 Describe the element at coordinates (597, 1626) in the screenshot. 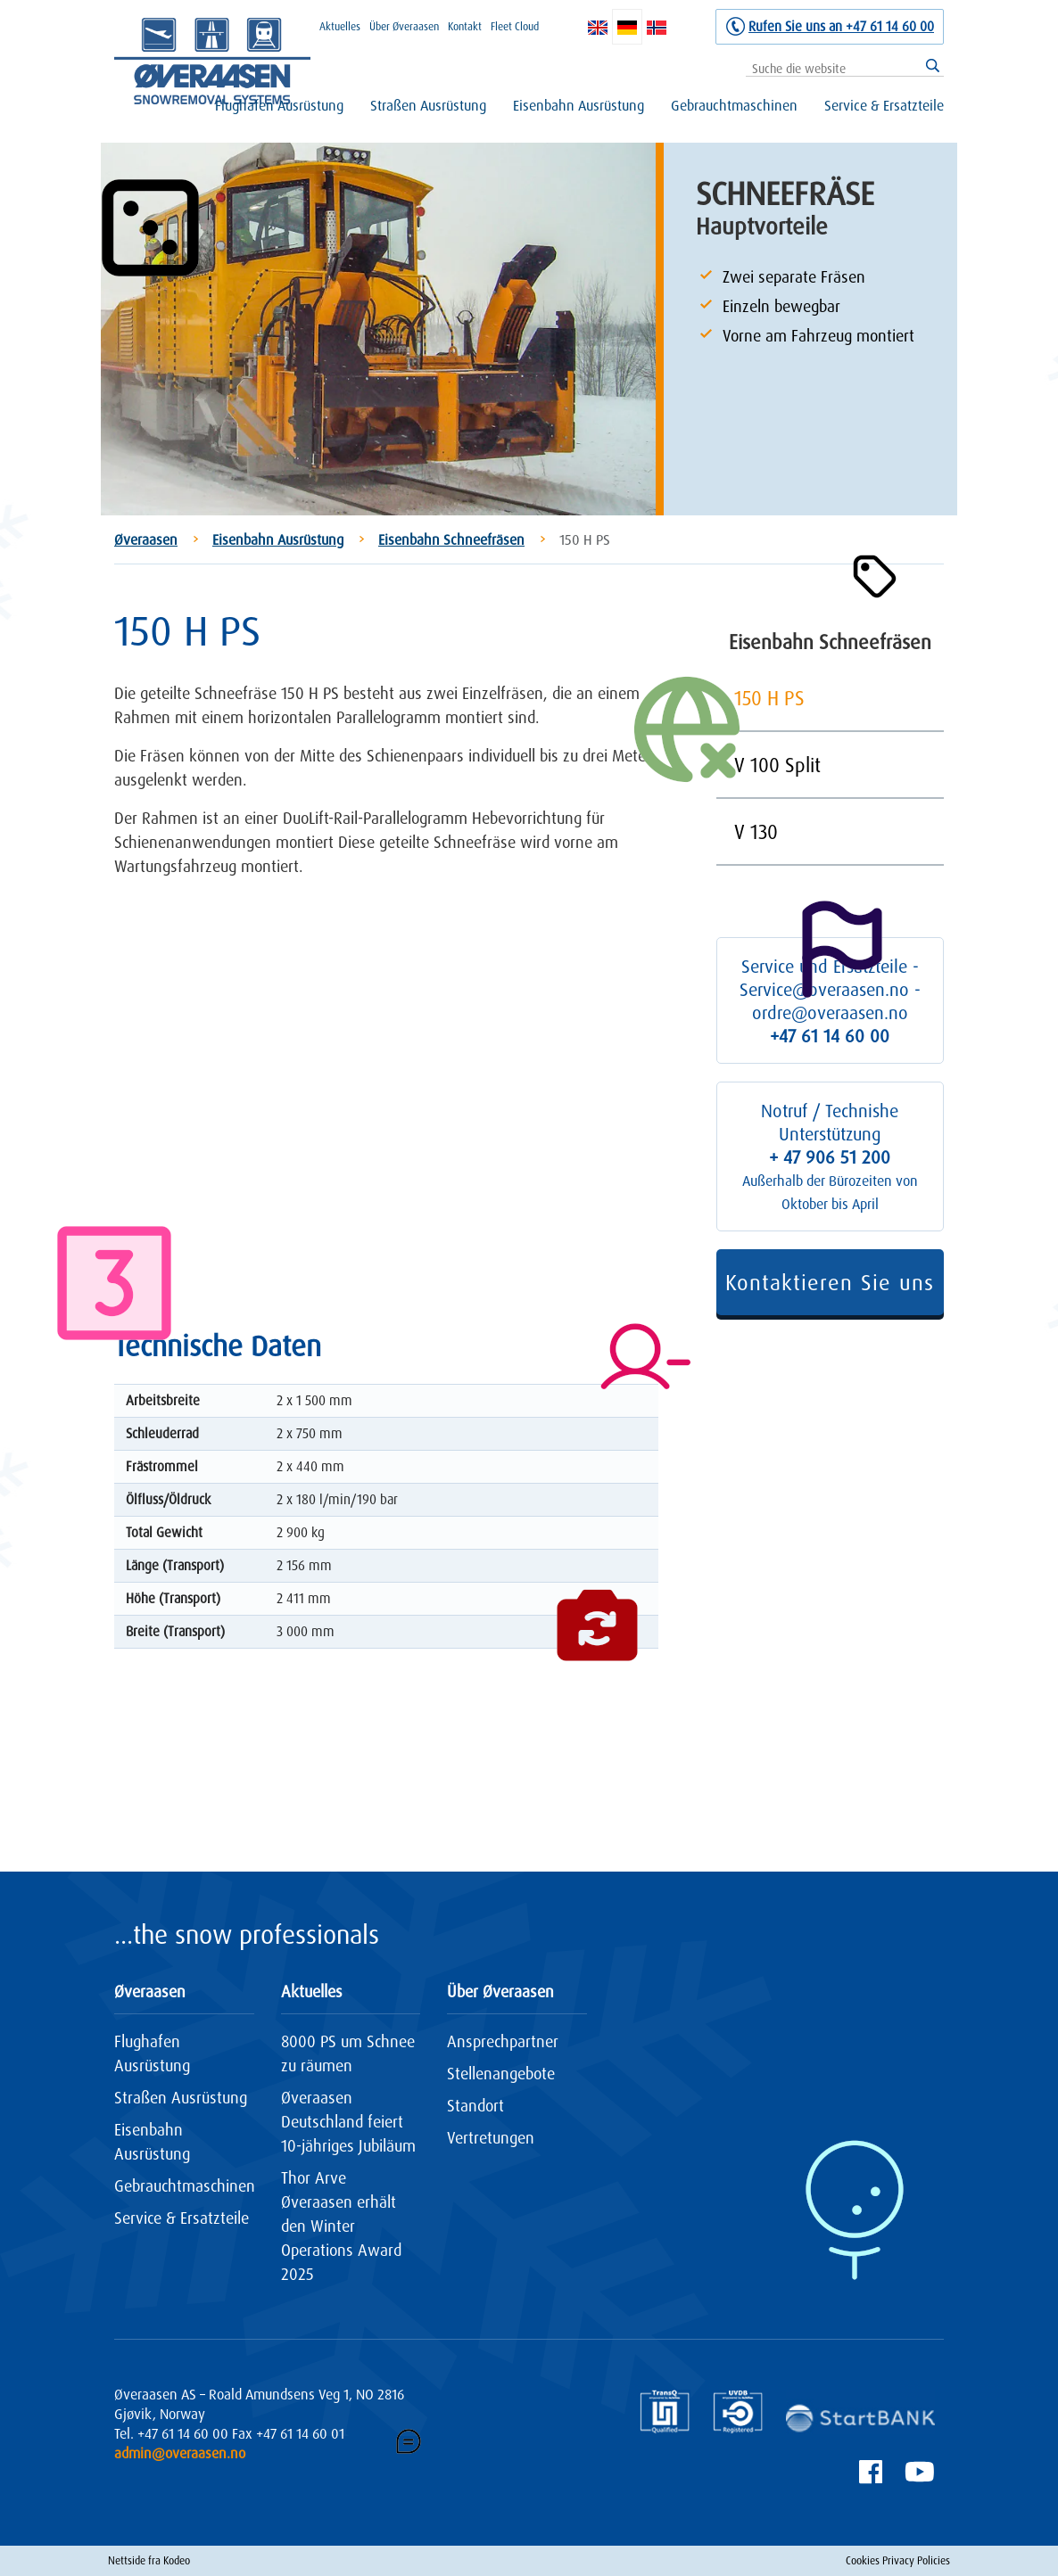

I see `switch between front and rear camera` at that location.